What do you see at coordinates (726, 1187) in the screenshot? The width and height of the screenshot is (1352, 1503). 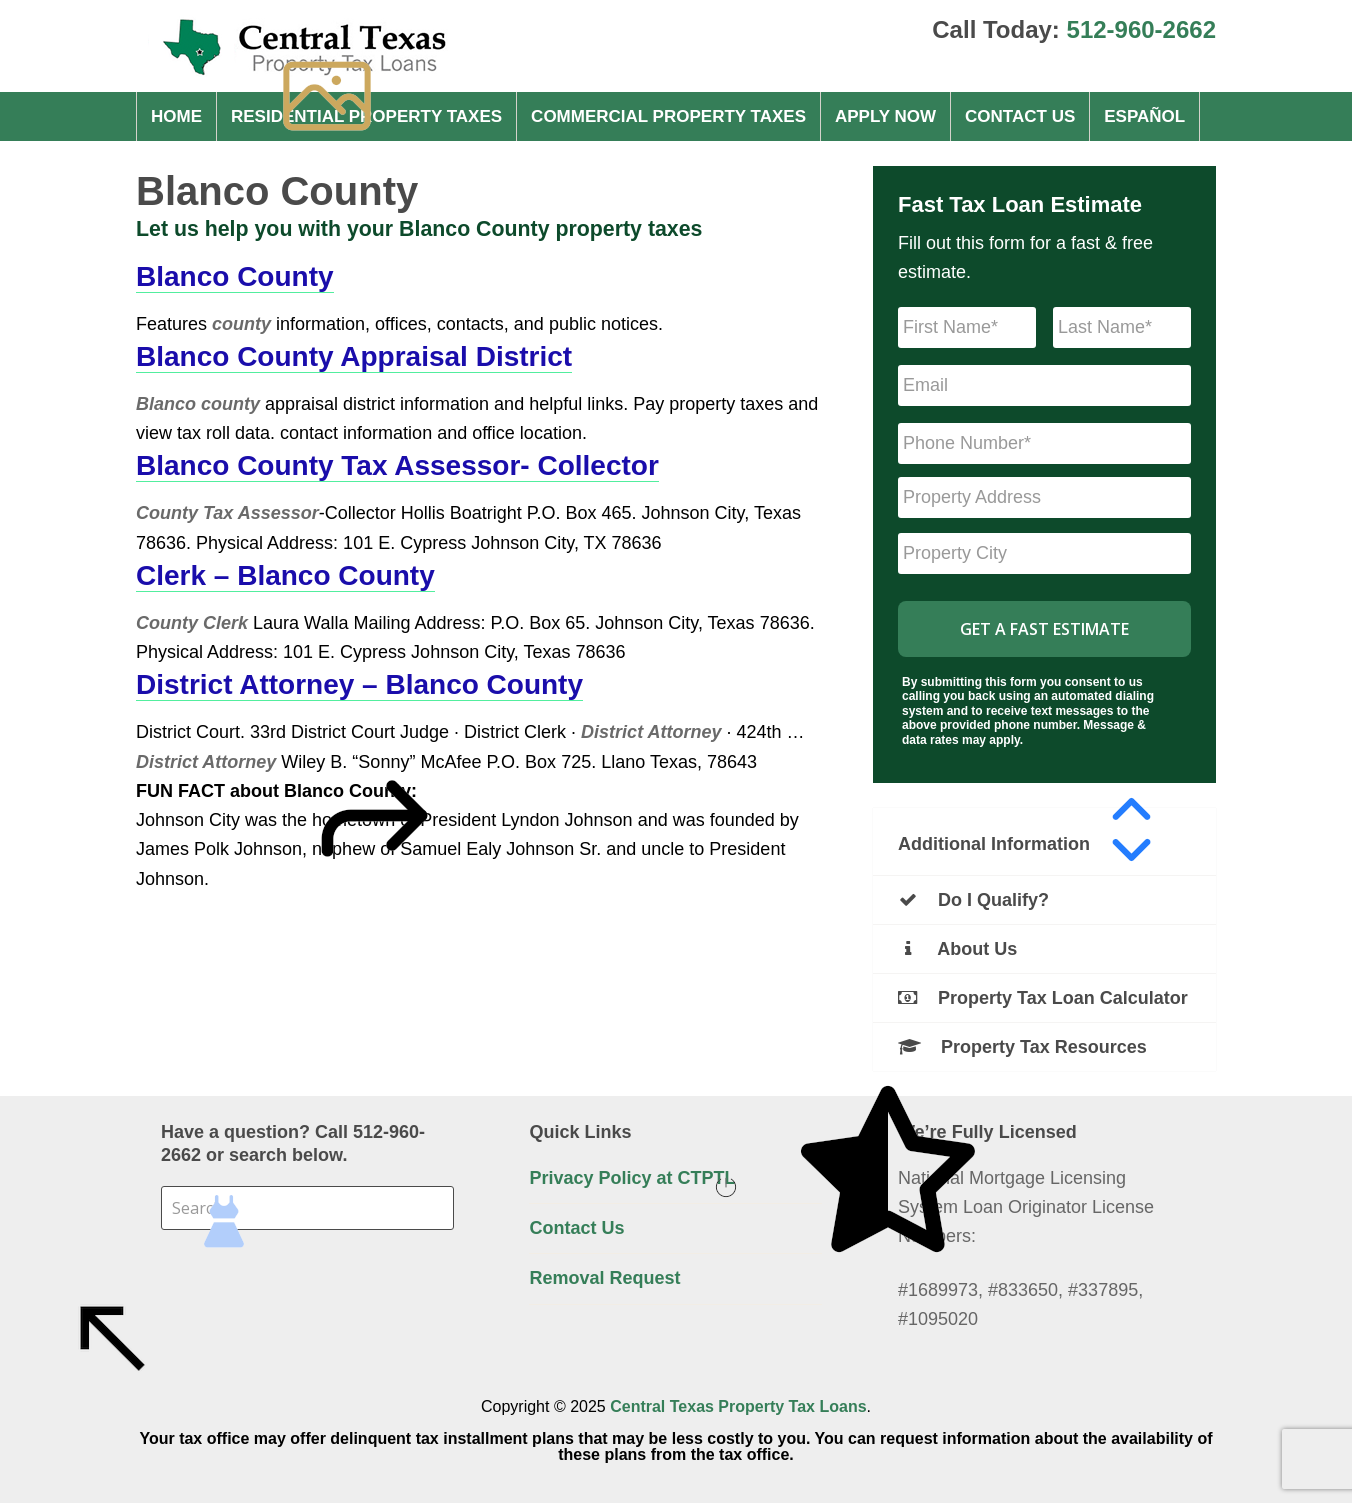 I see `turn device on or off` at bounding box center [726, 1187].